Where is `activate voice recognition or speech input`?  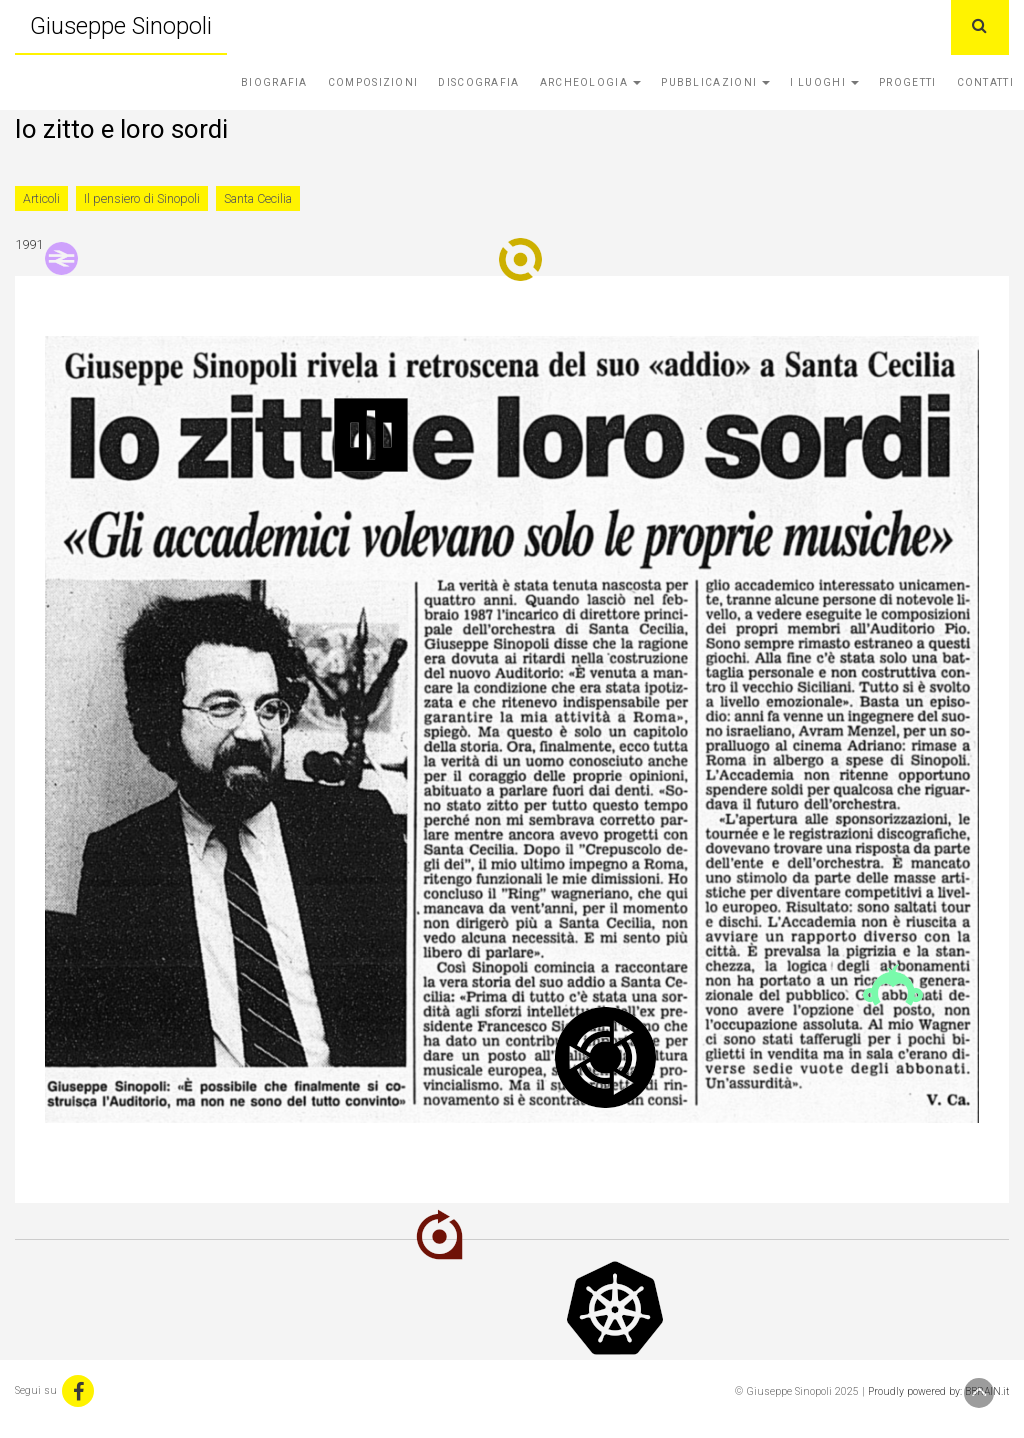 activate voice recognition or speech input is located at coordinates (371, 435).